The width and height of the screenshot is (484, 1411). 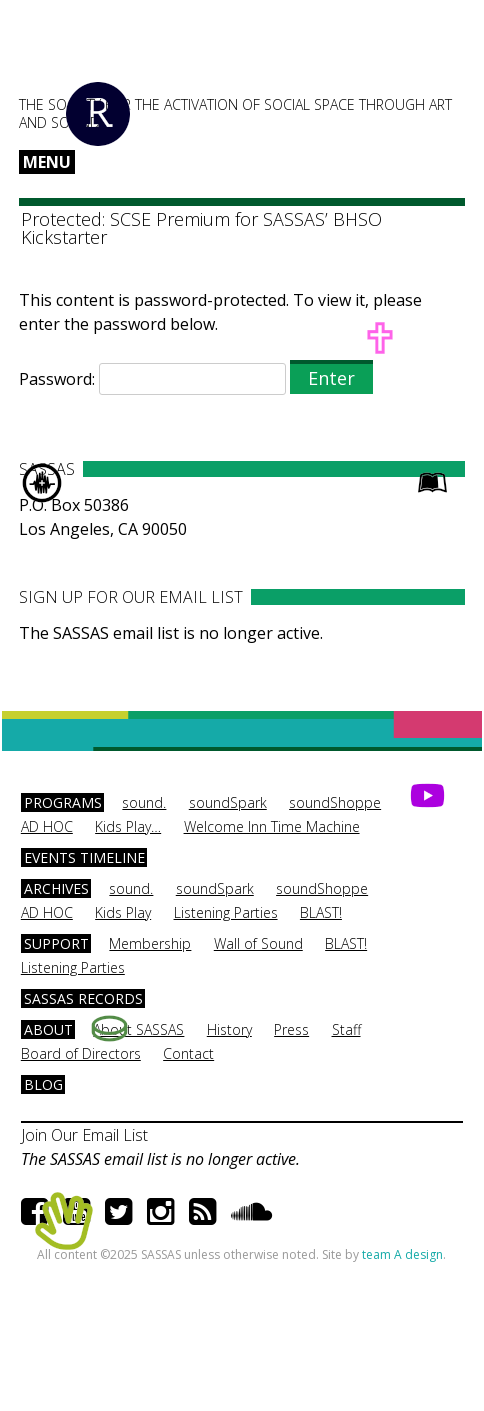 I want to click on open RStudio IDE application, so click(x=98, y=114).